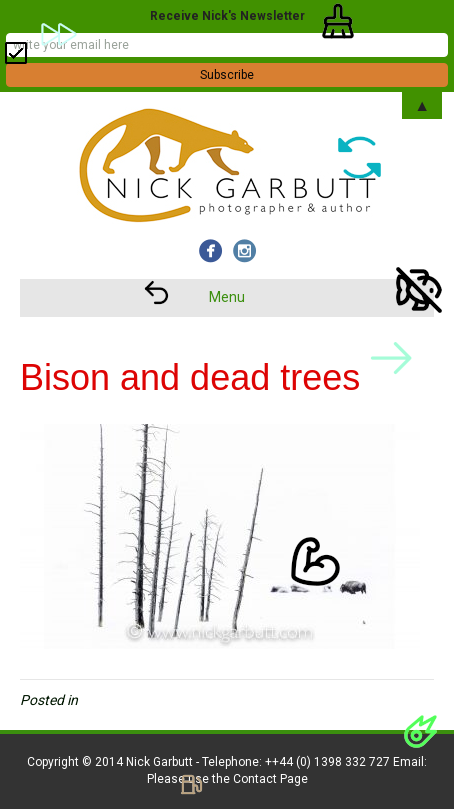 The image size is (454, 809). I want to click on find nearby gas stations, so click(191, 784).